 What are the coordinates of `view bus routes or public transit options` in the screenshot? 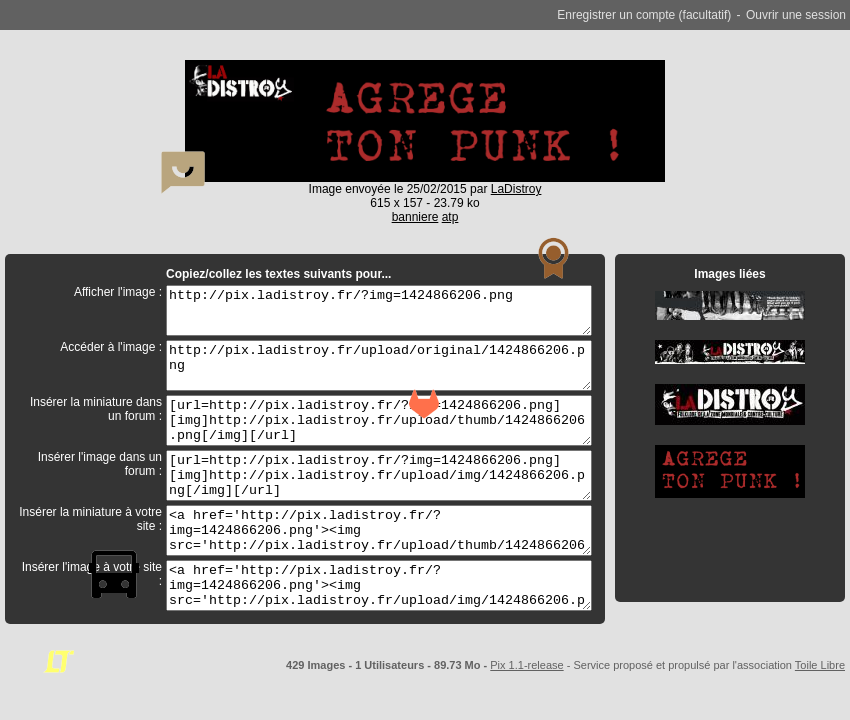 It's located at (114, 573).